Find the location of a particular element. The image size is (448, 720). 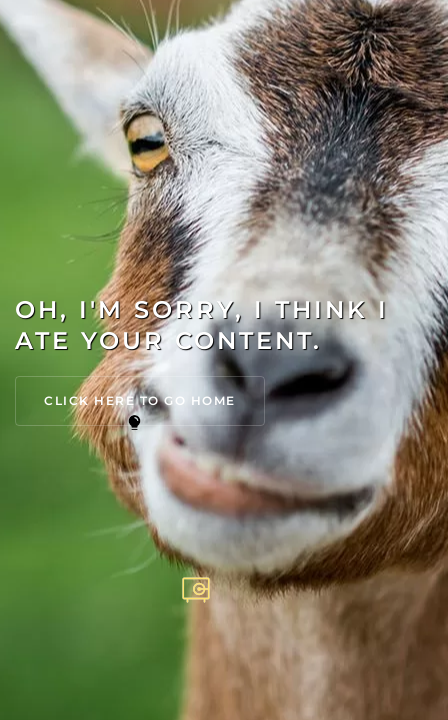

view tips or helpful suggestions is located at coordinates (134, 422).